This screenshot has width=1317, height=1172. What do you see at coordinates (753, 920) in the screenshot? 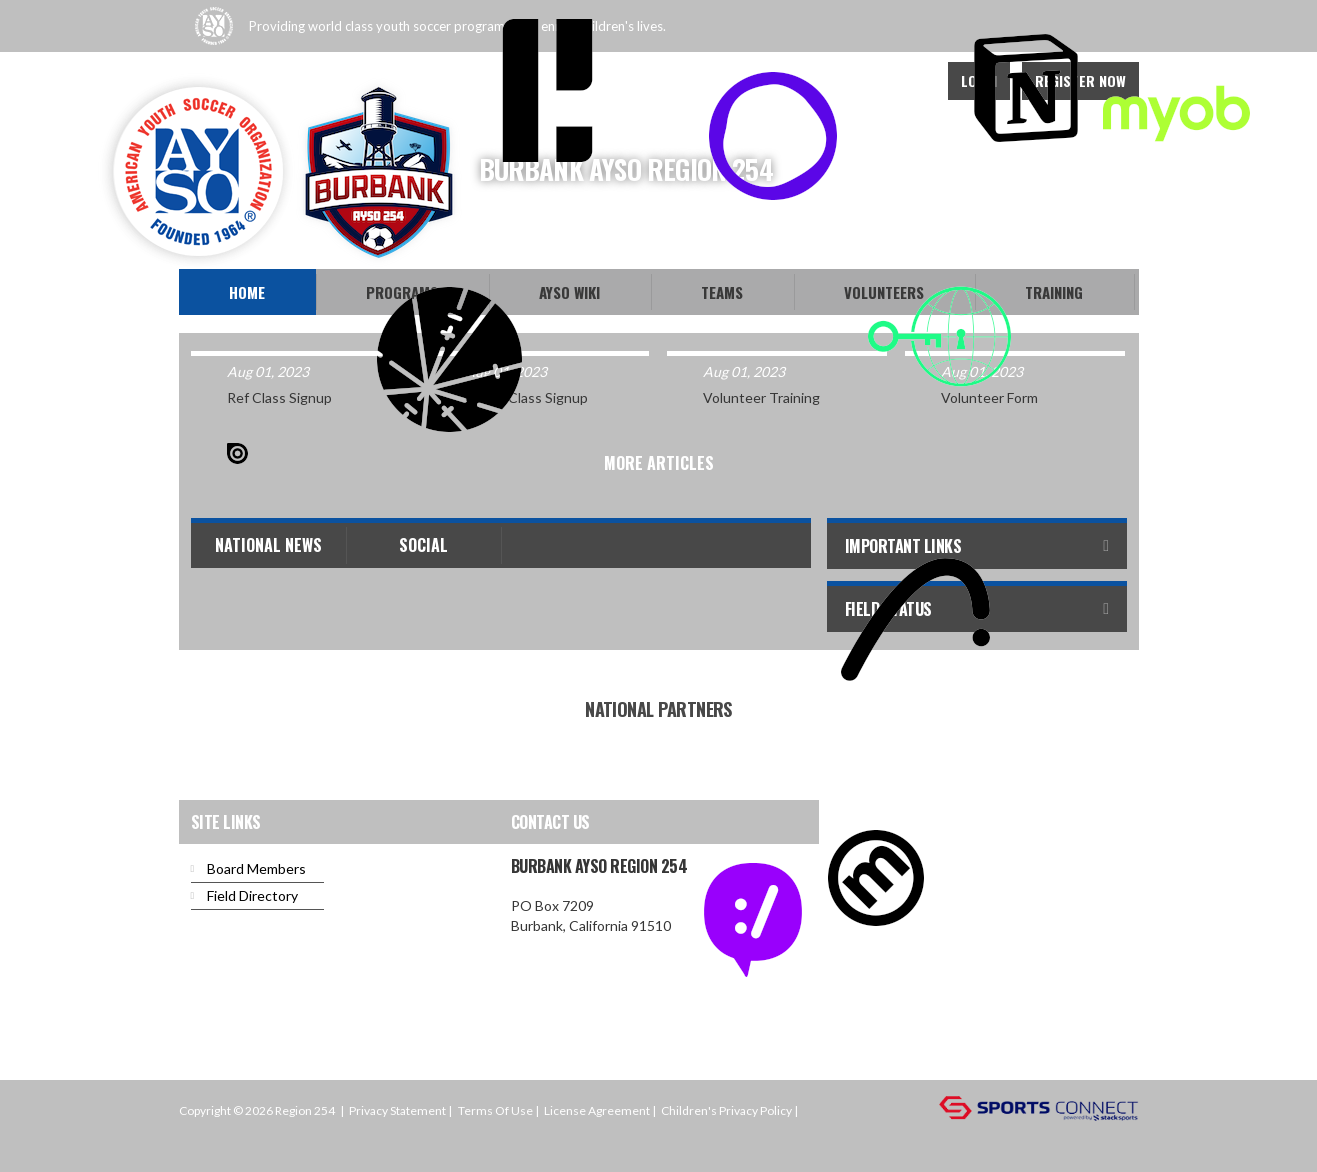
I see `open the devRant app` at bounding box center [753, 920].